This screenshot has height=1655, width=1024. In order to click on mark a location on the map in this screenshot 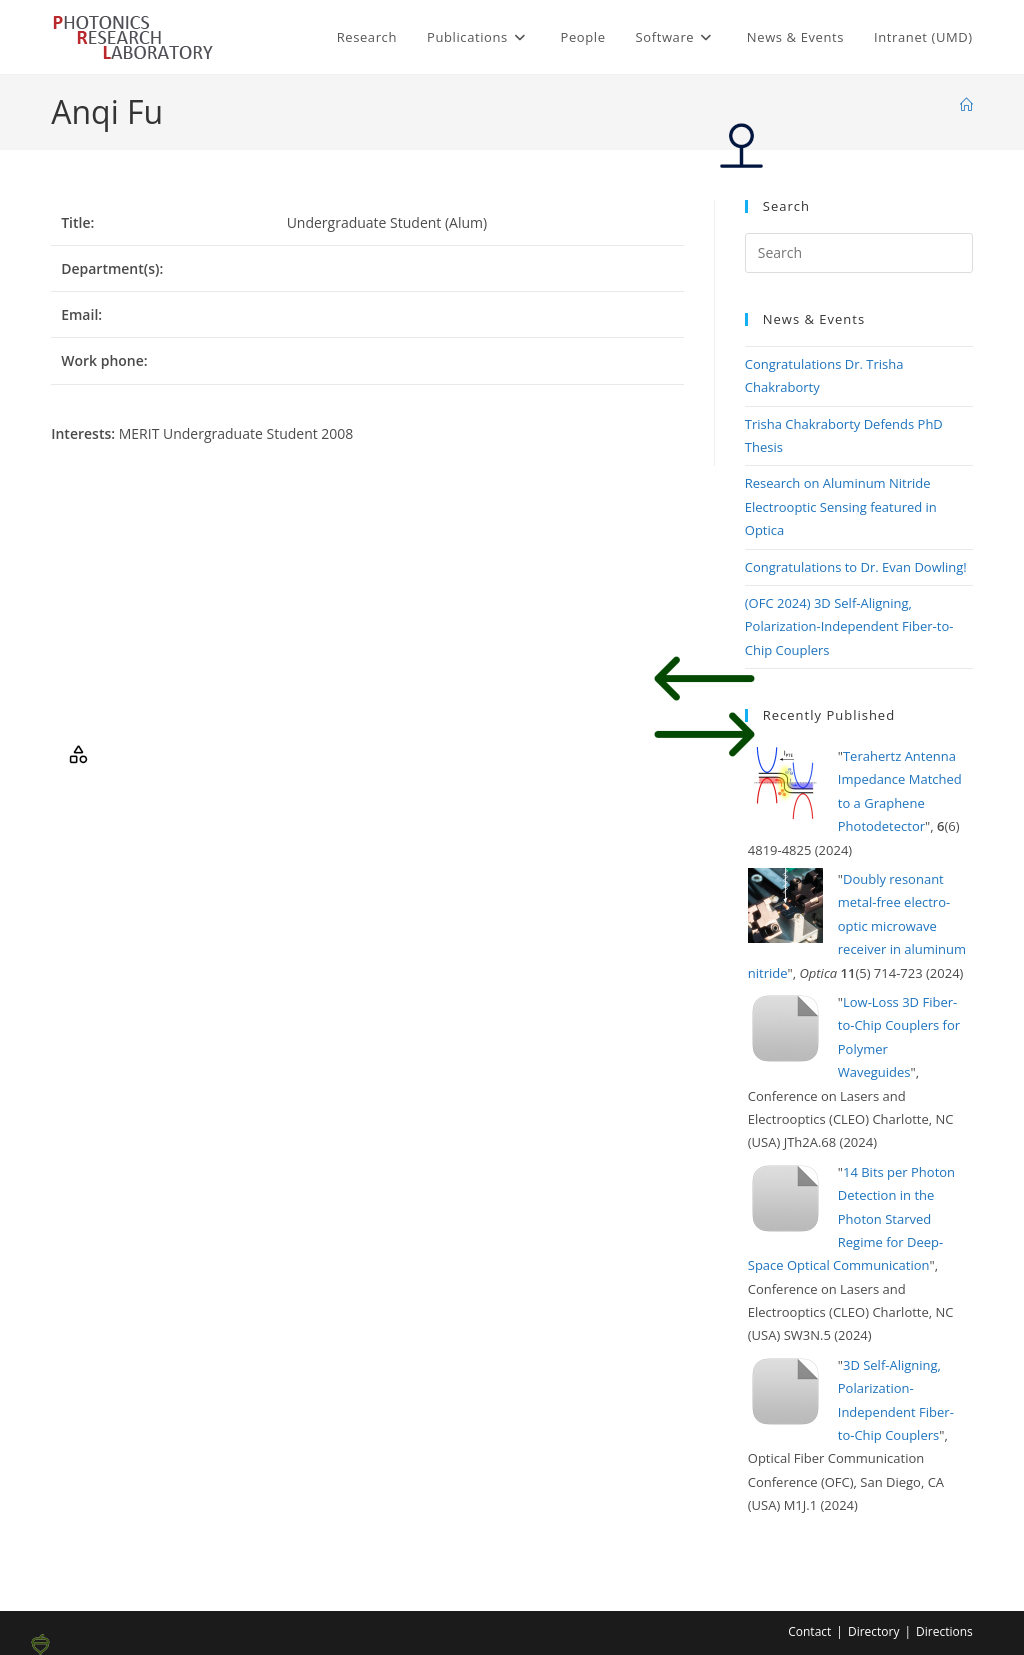, I will do `click(741, 146)`.